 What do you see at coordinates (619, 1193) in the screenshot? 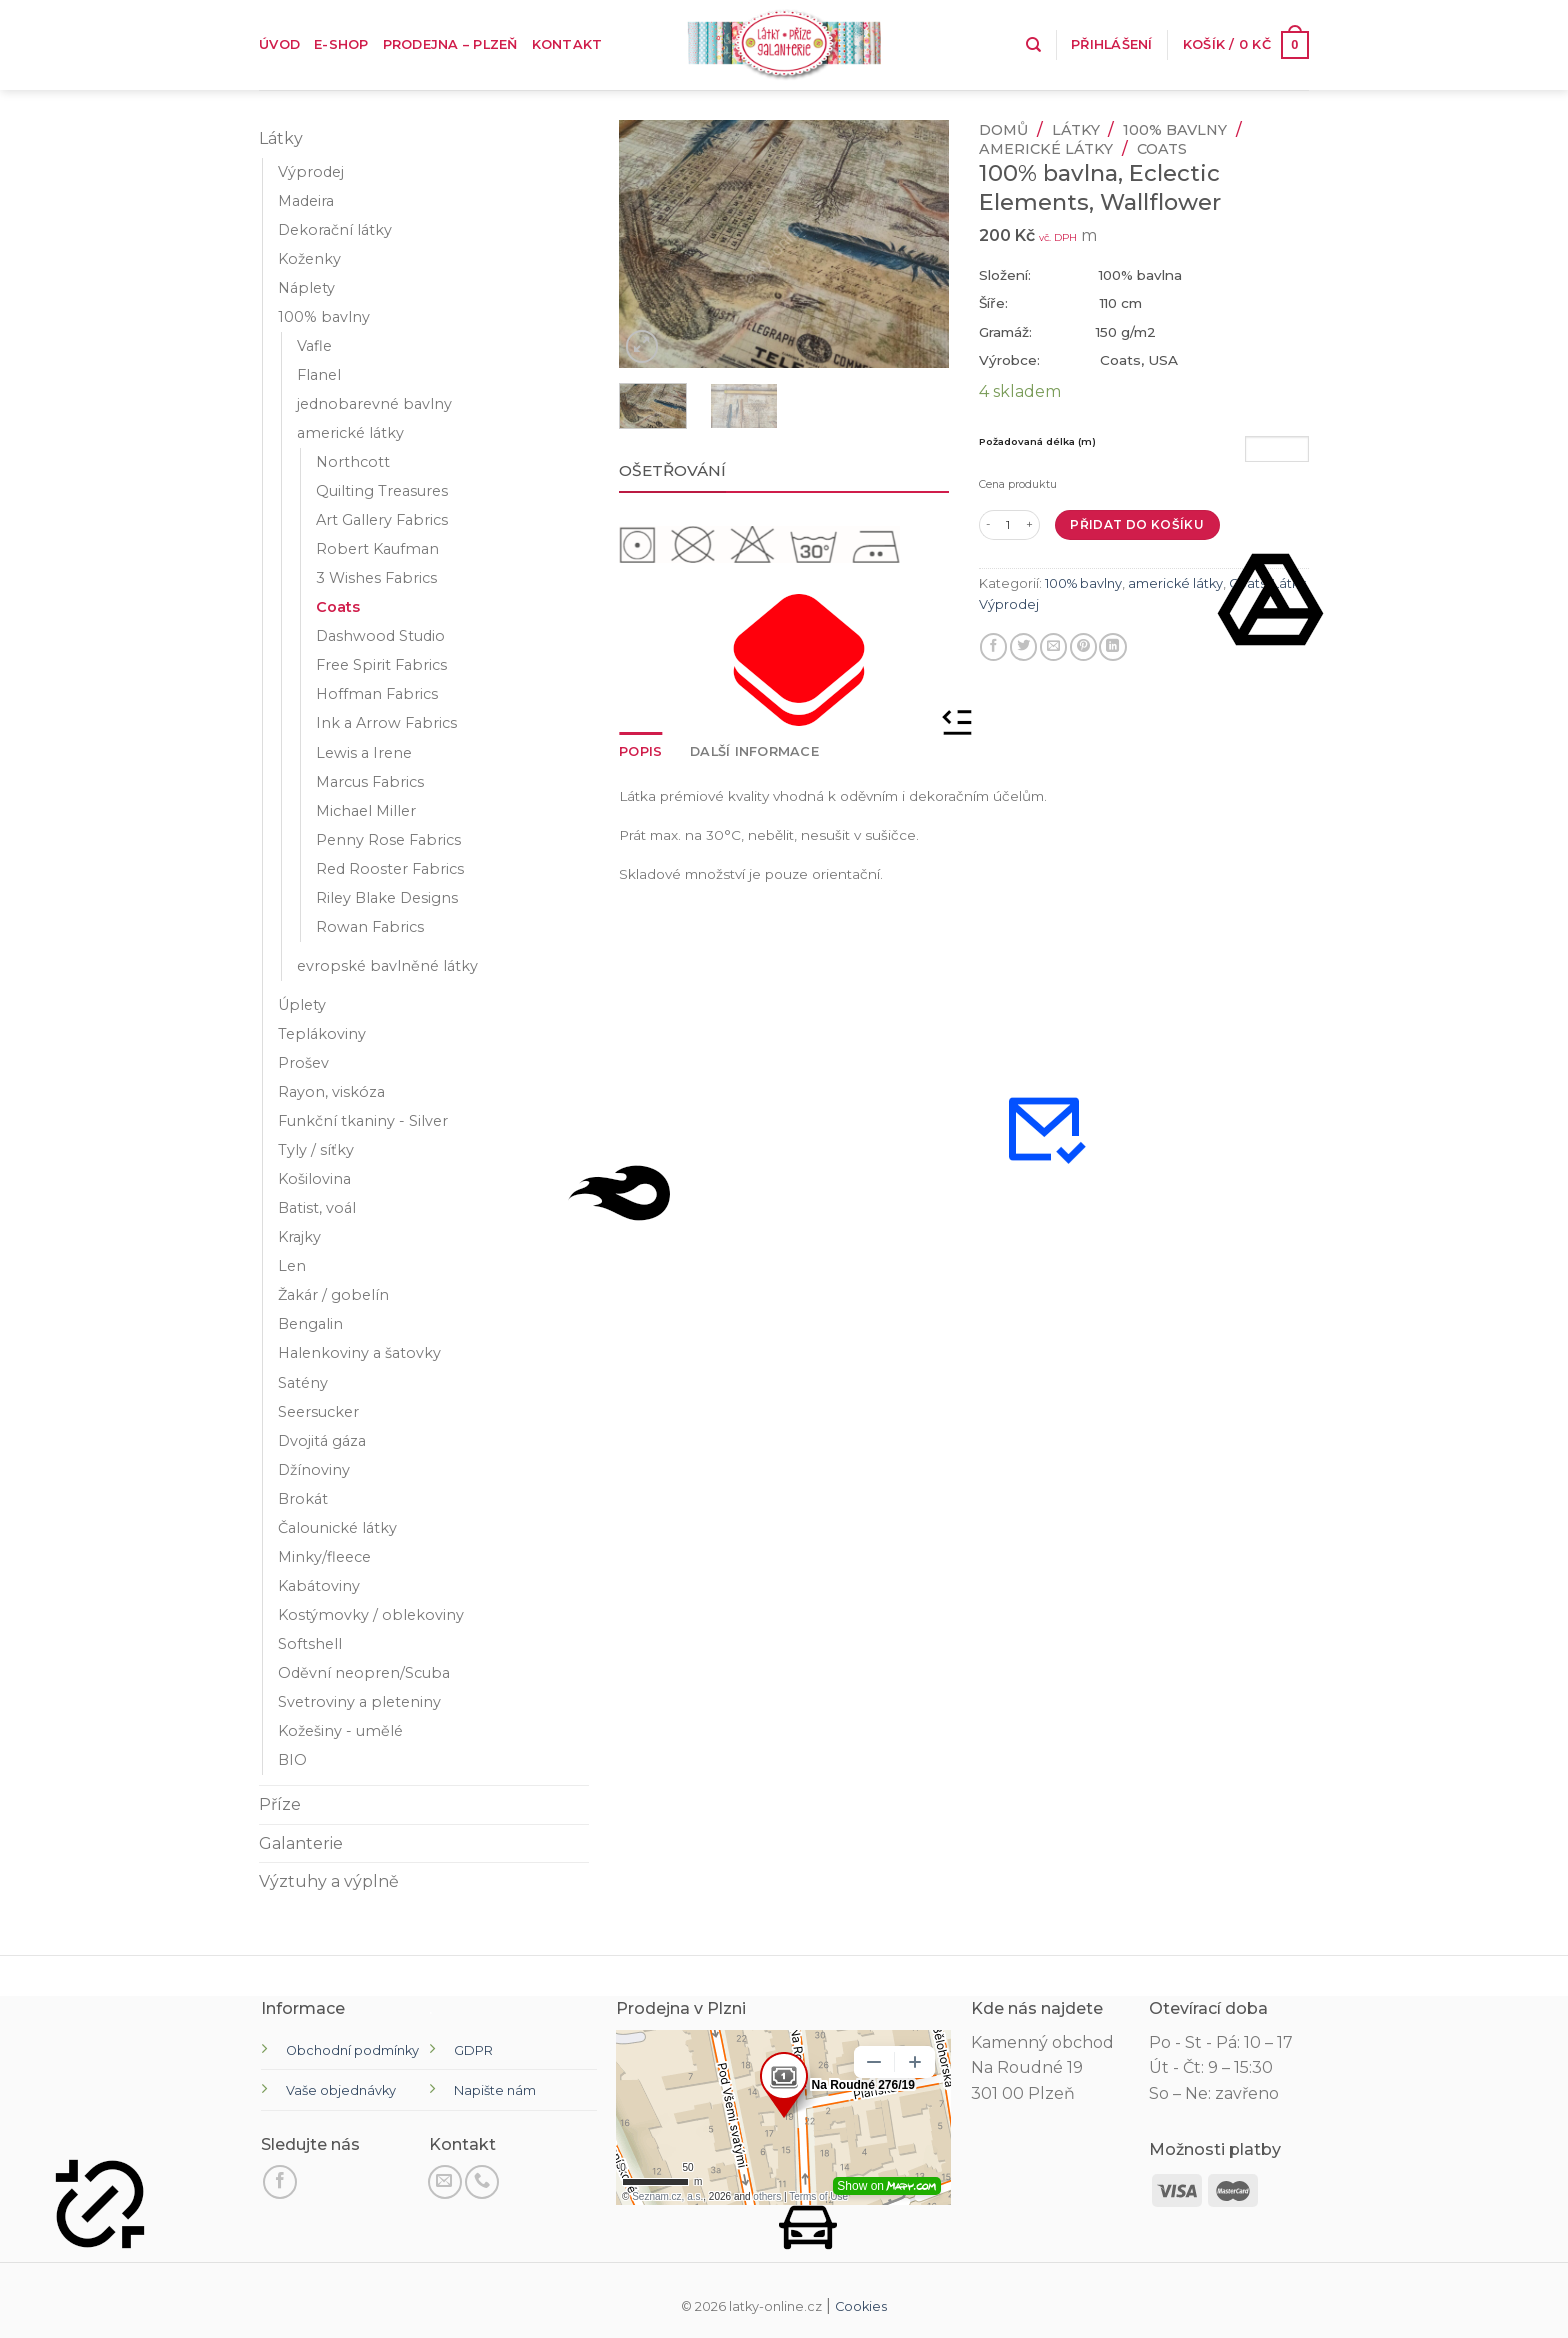
I see `open MediaFire cloud storage` at bounding box center [619, 1193].